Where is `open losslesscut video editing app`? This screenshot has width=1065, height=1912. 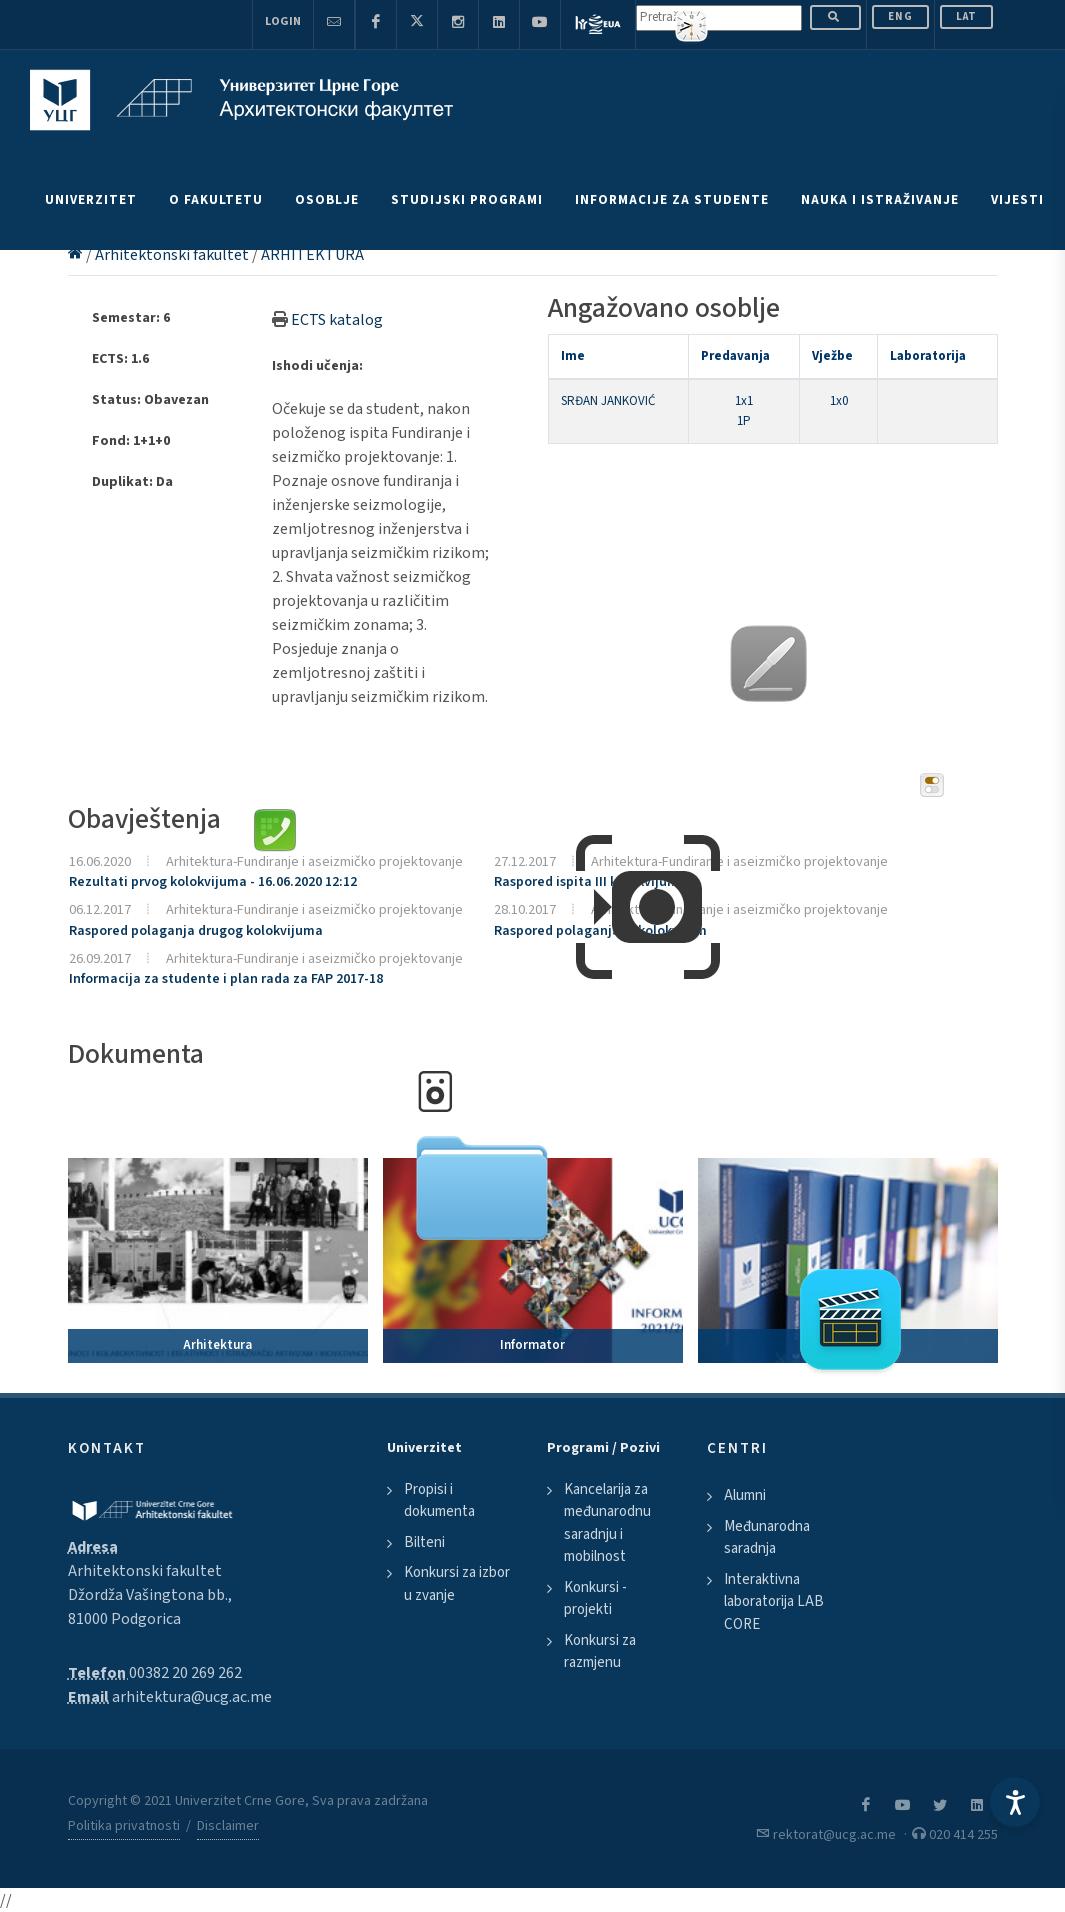 open losslesscut video editing app is located at coordinates (850, 1319).